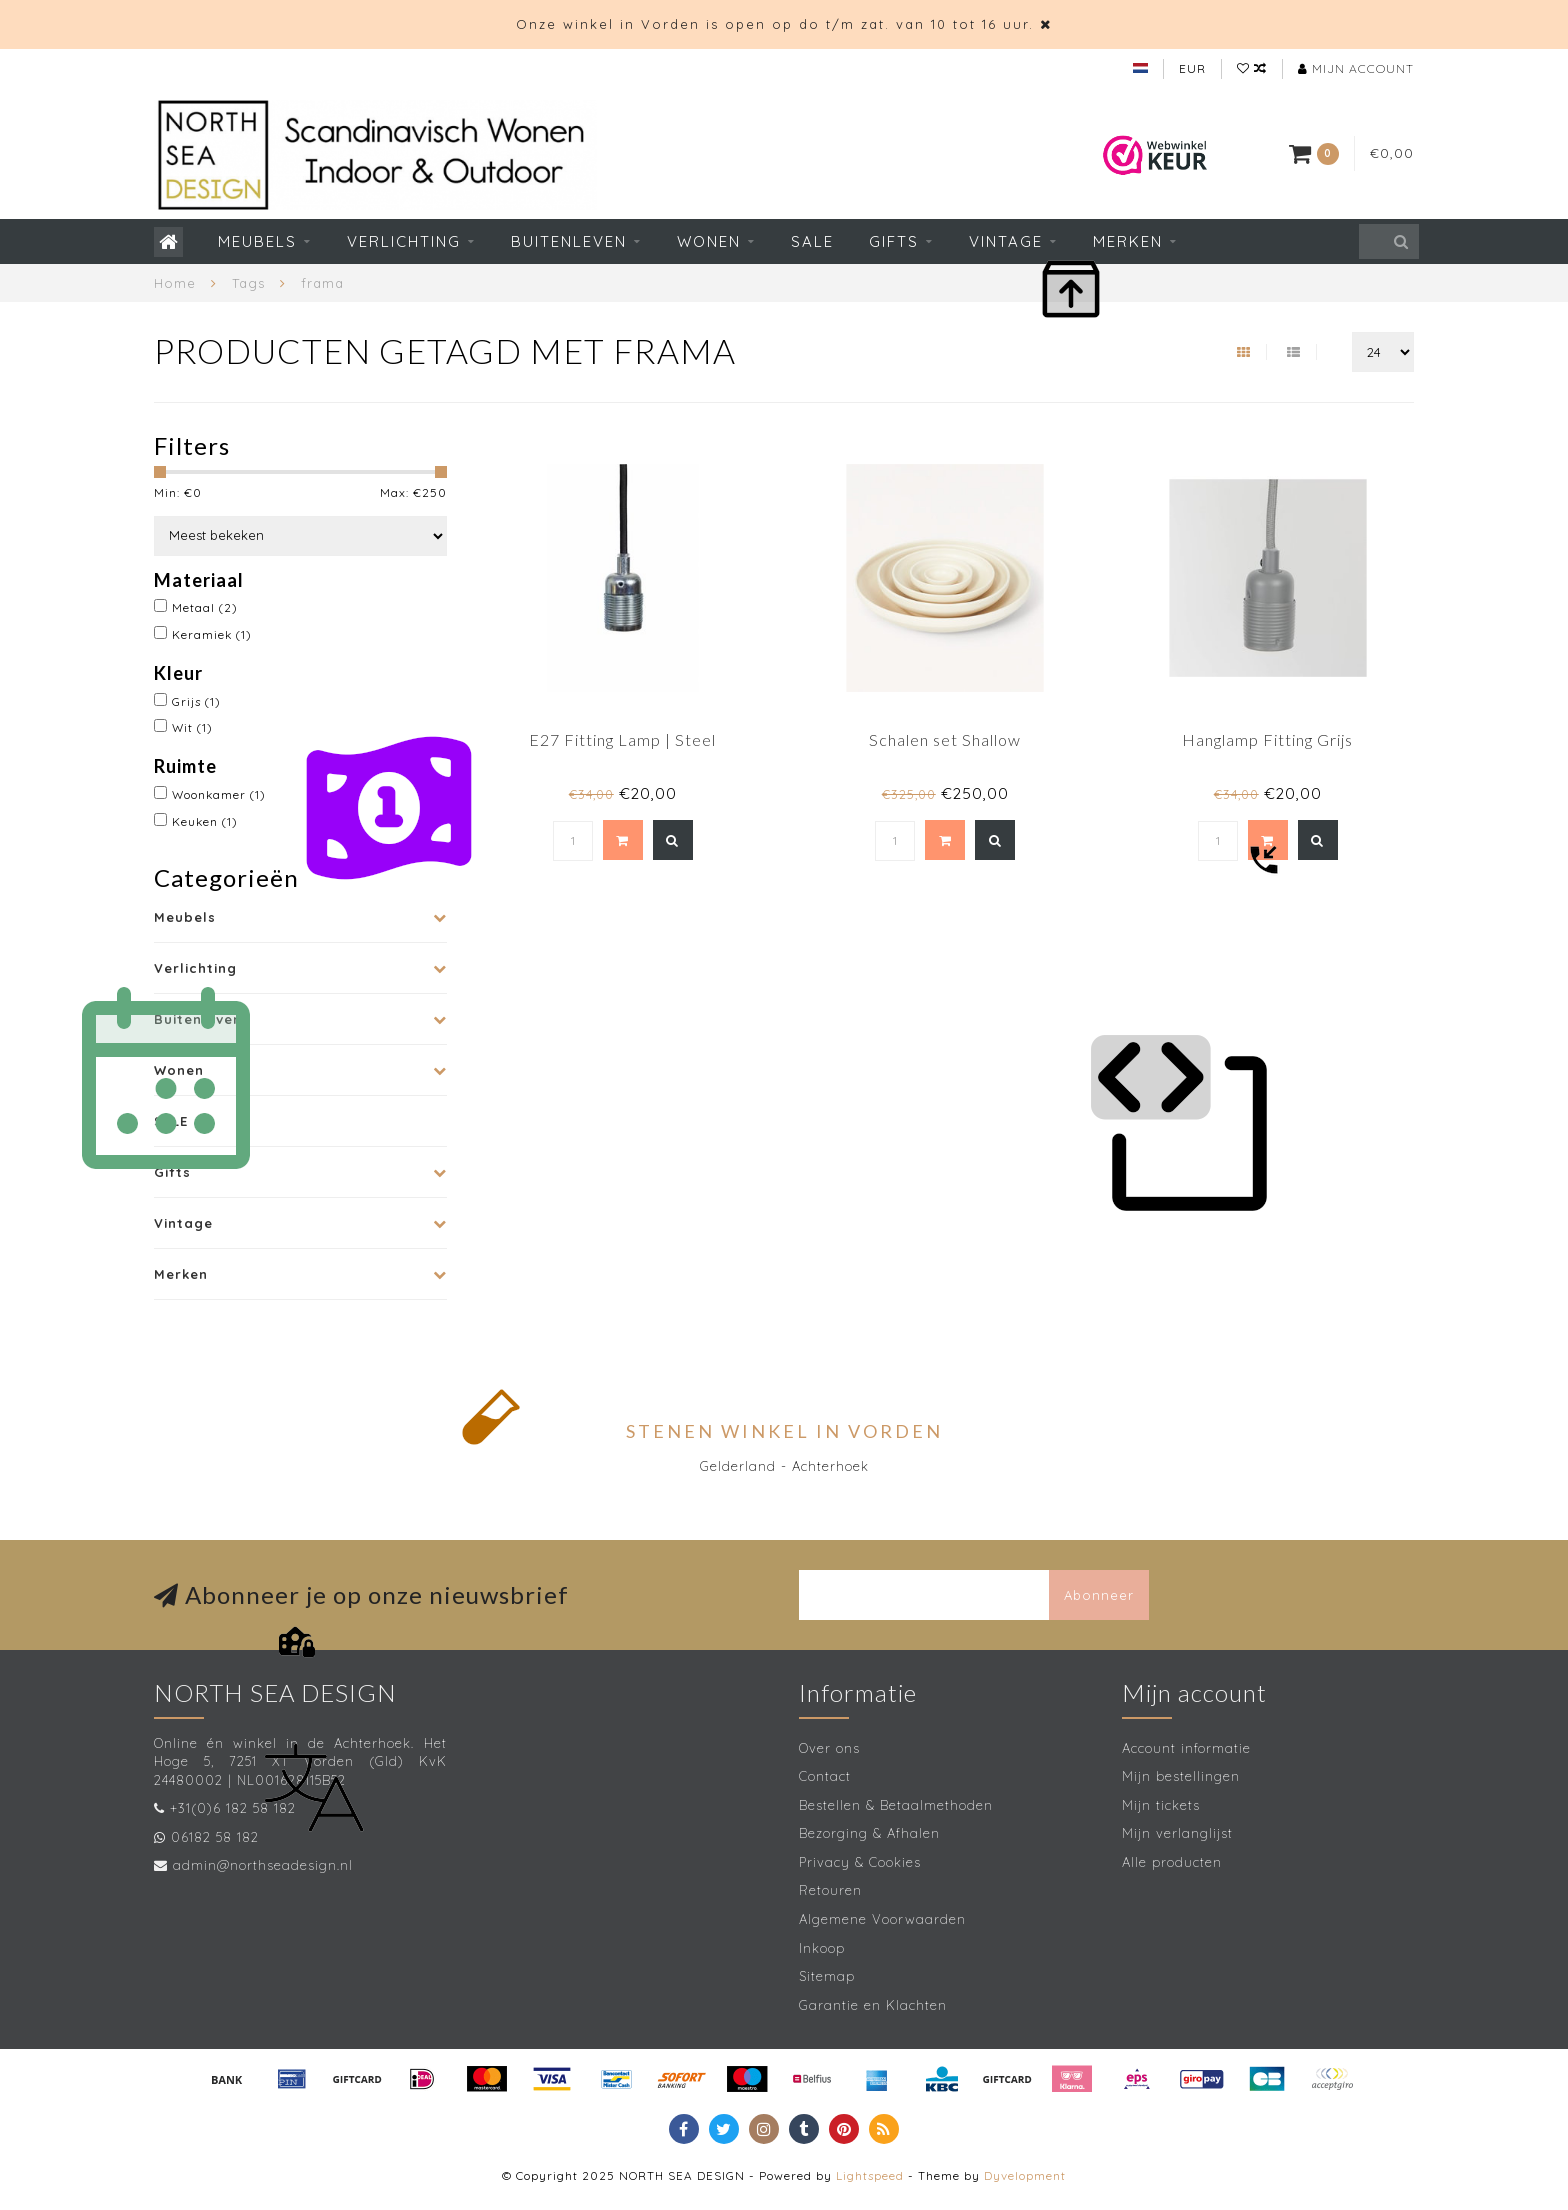 The height and width of the screenshot is (2210, 1568). Describe the element at coordinates (297, 1641) in the screenshot. I see `indicates a locked or secured school facility` at that location.